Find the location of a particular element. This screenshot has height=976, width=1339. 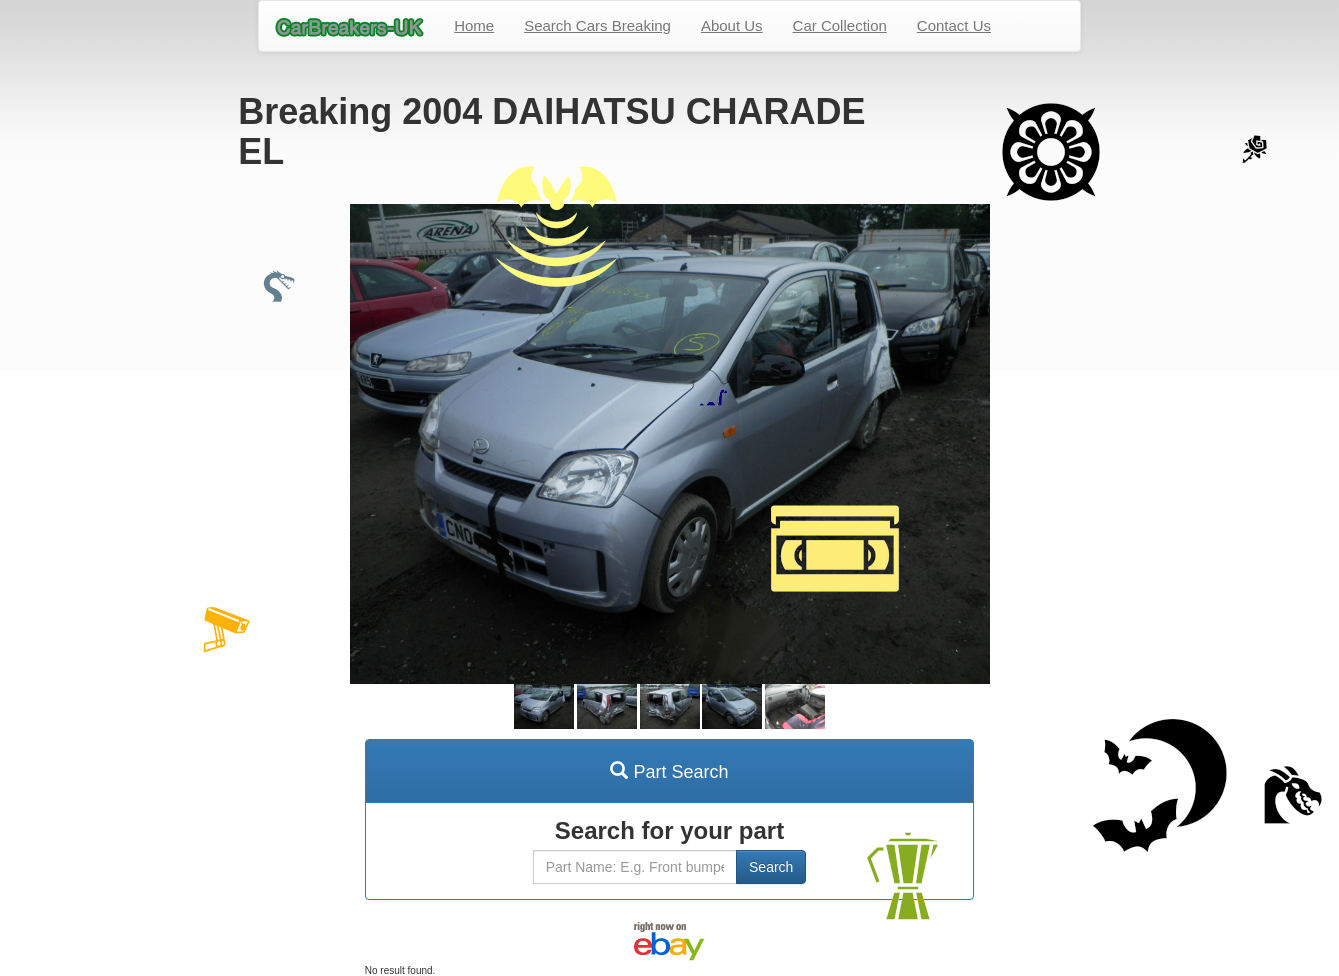

decorative floral game emblem or badge is located at coordinates (1051, 152).